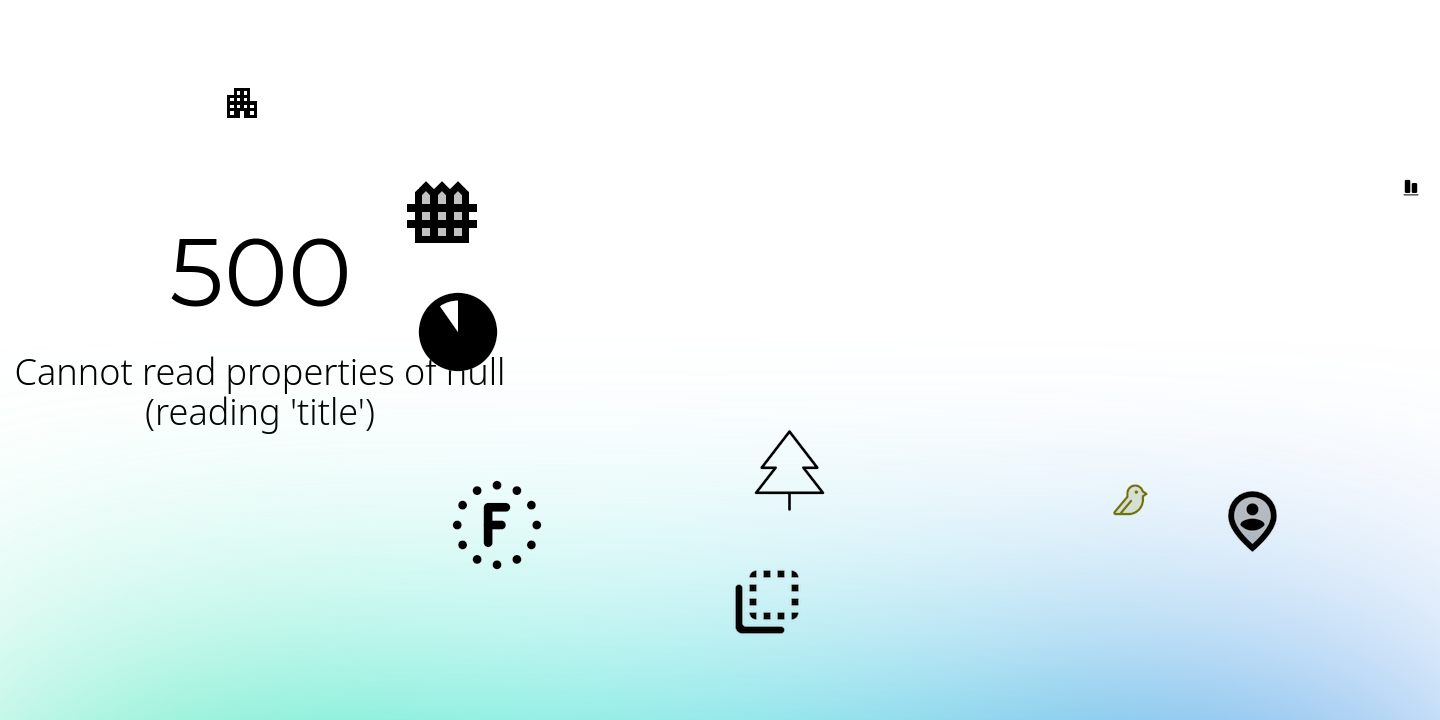  What do you see at coordinates (442, 212) in the screenshot?
I see `access fence or boundary settings` at bounding box center [442, 212].